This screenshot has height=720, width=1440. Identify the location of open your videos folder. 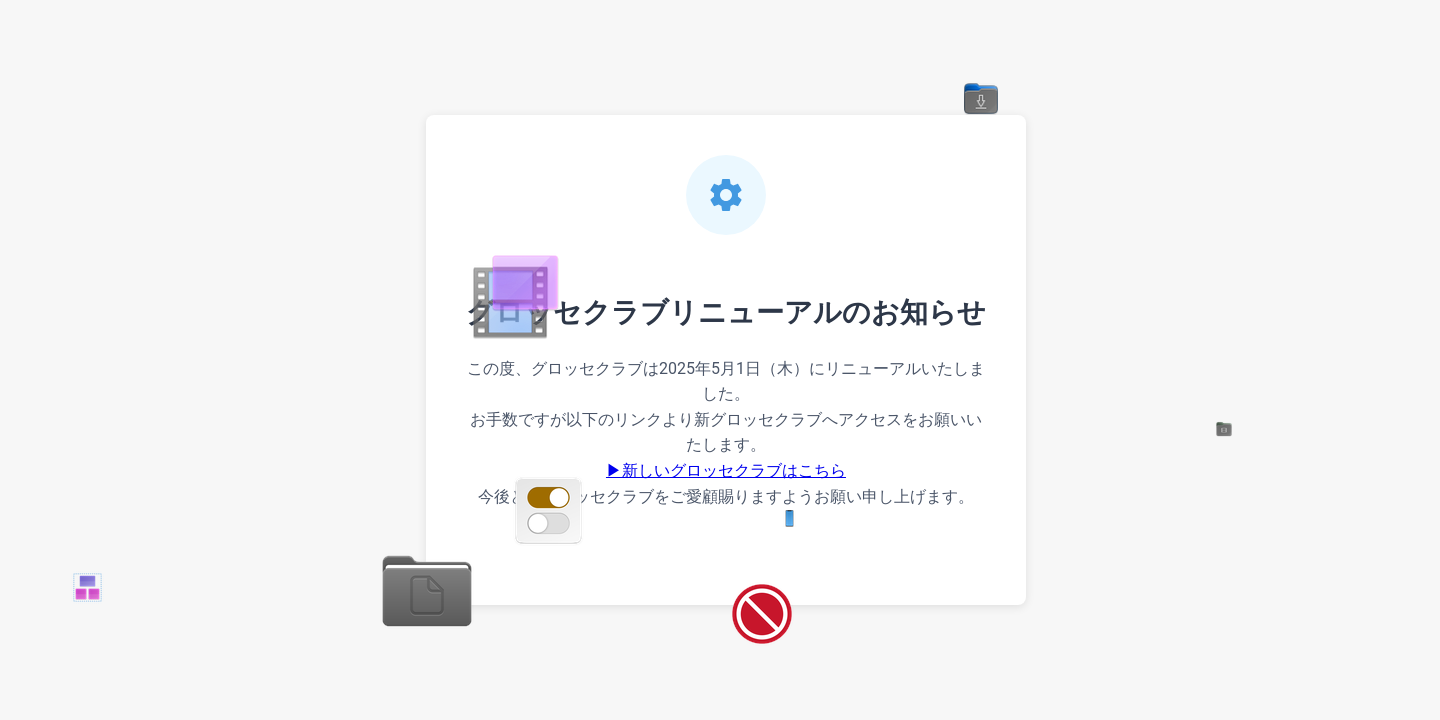
(1224, 429).